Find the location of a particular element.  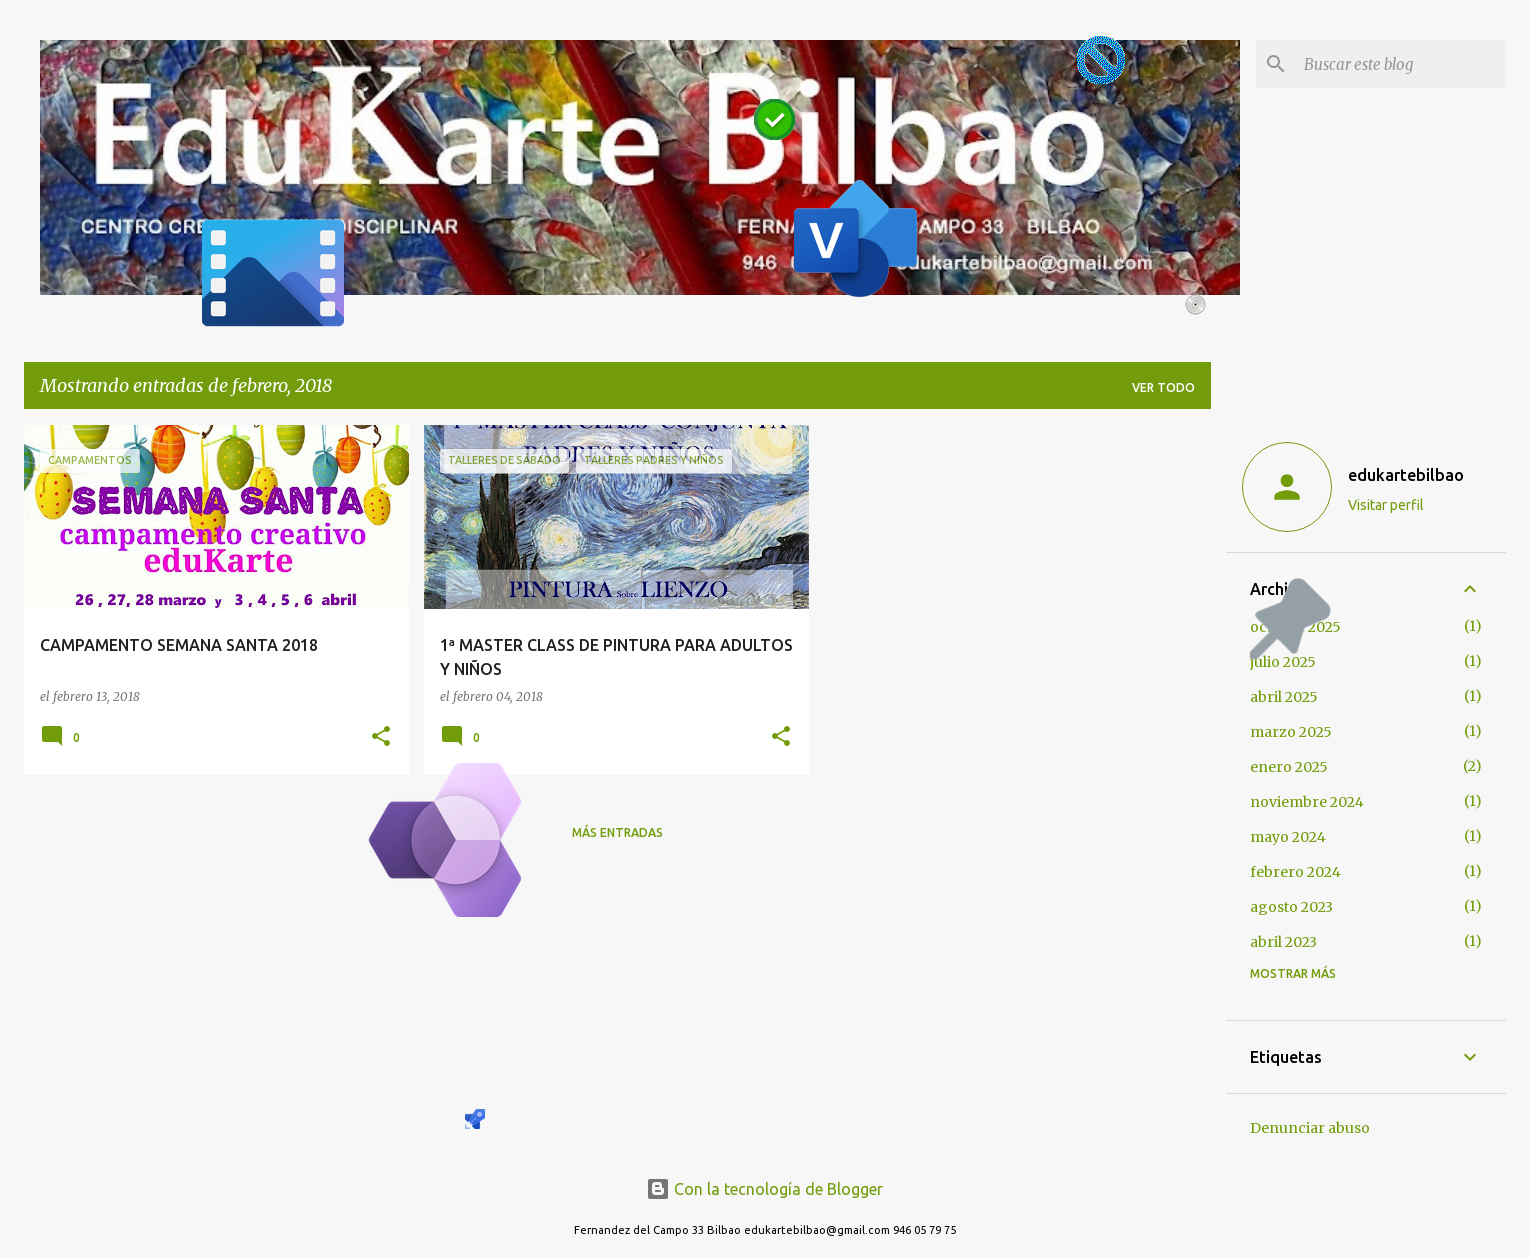

pin an item to keep it visible is located at coordinates (1291, 617).